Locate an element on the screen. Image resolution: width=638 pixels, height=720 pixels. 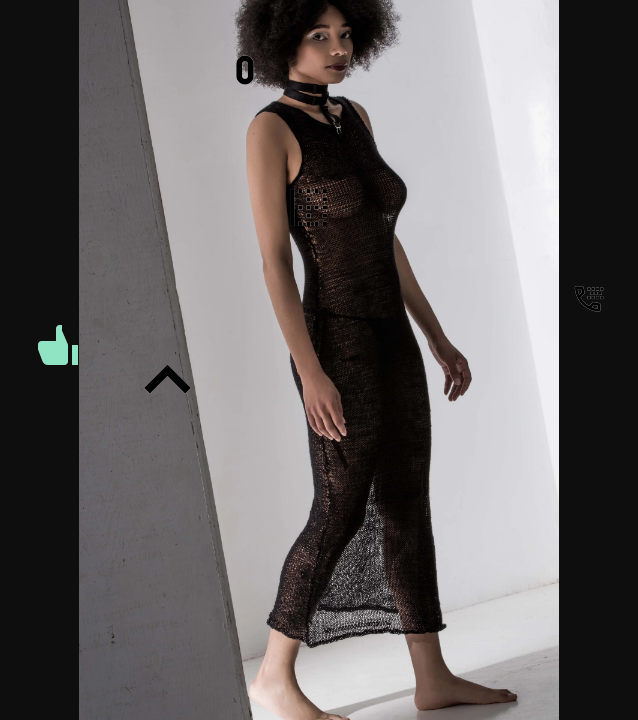
collapse an expanded section is located at coordinates (167, 379).